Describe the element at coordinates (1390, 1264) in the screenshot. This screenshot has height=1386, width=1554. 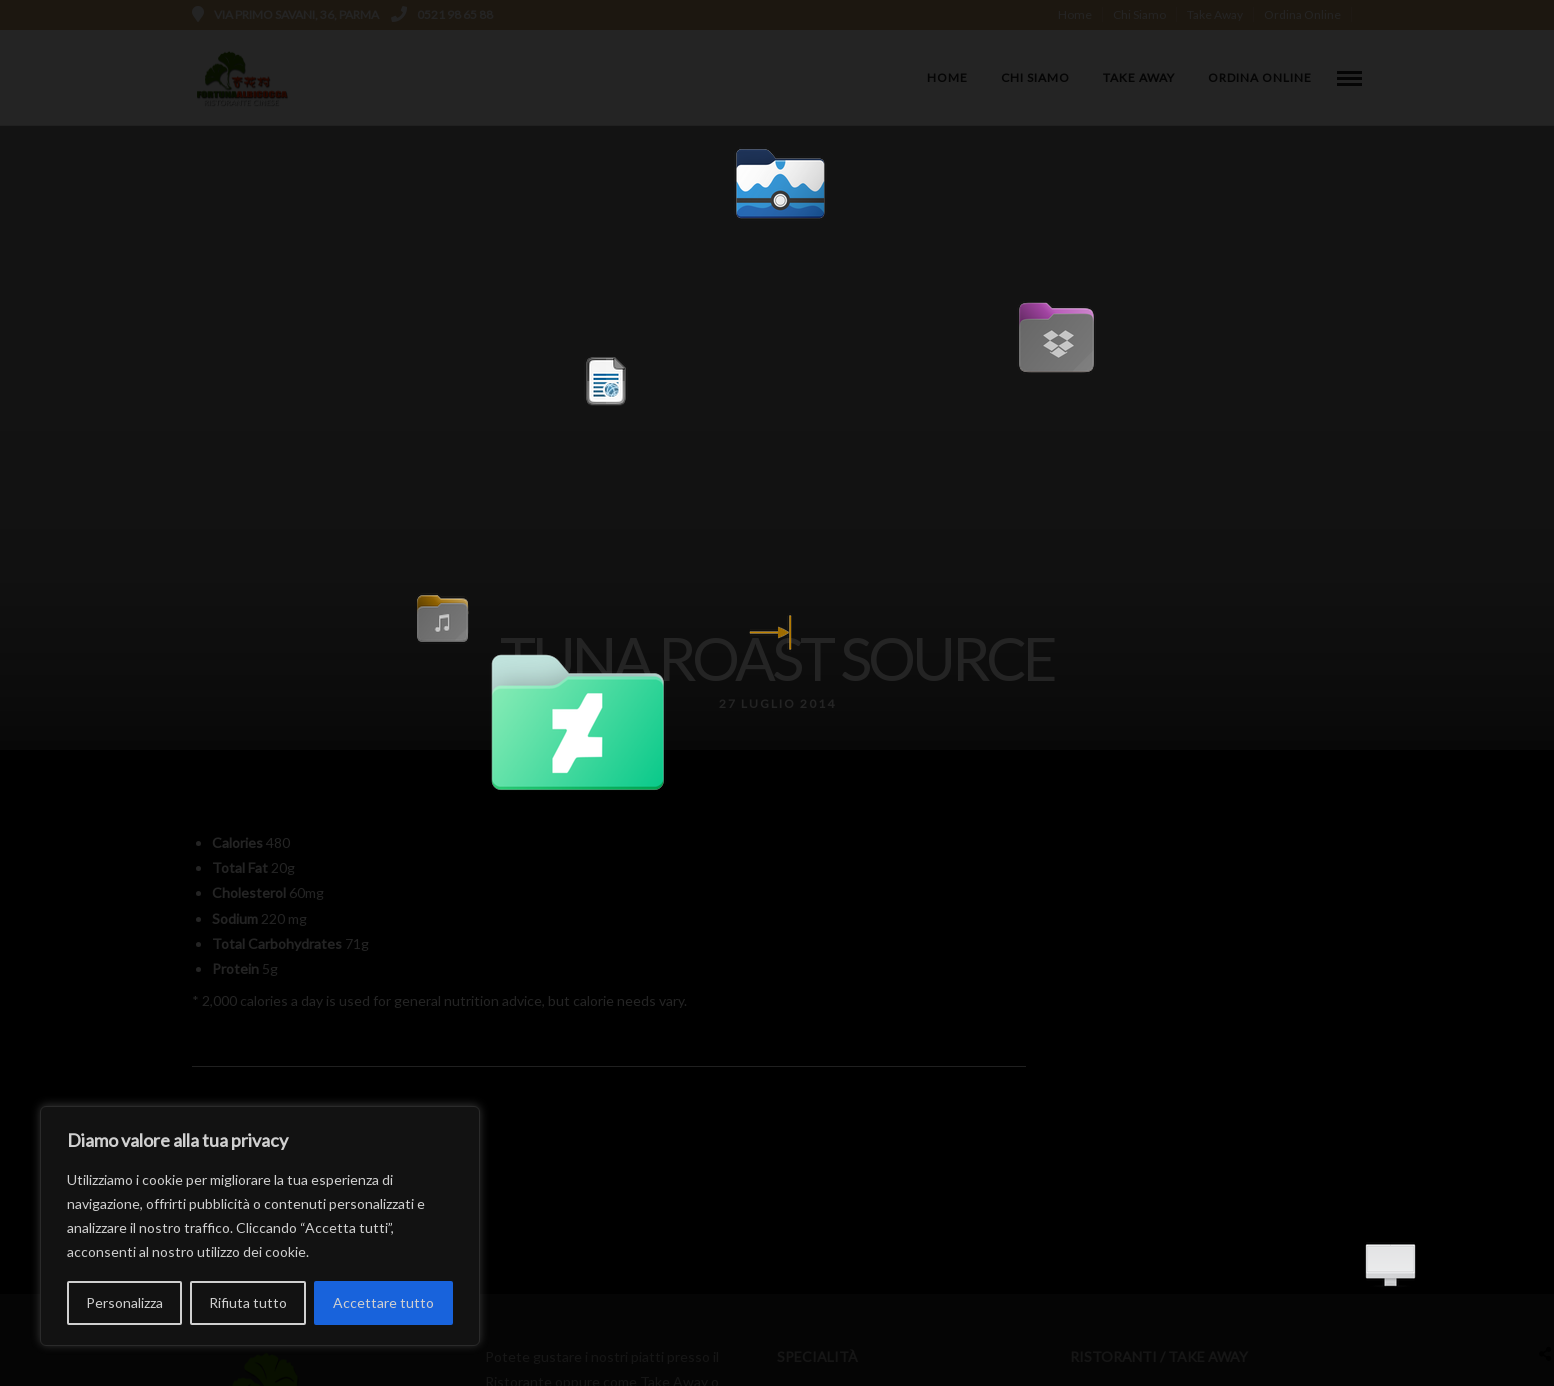
I see `represents this mac in system preferences or network settings` at that location.